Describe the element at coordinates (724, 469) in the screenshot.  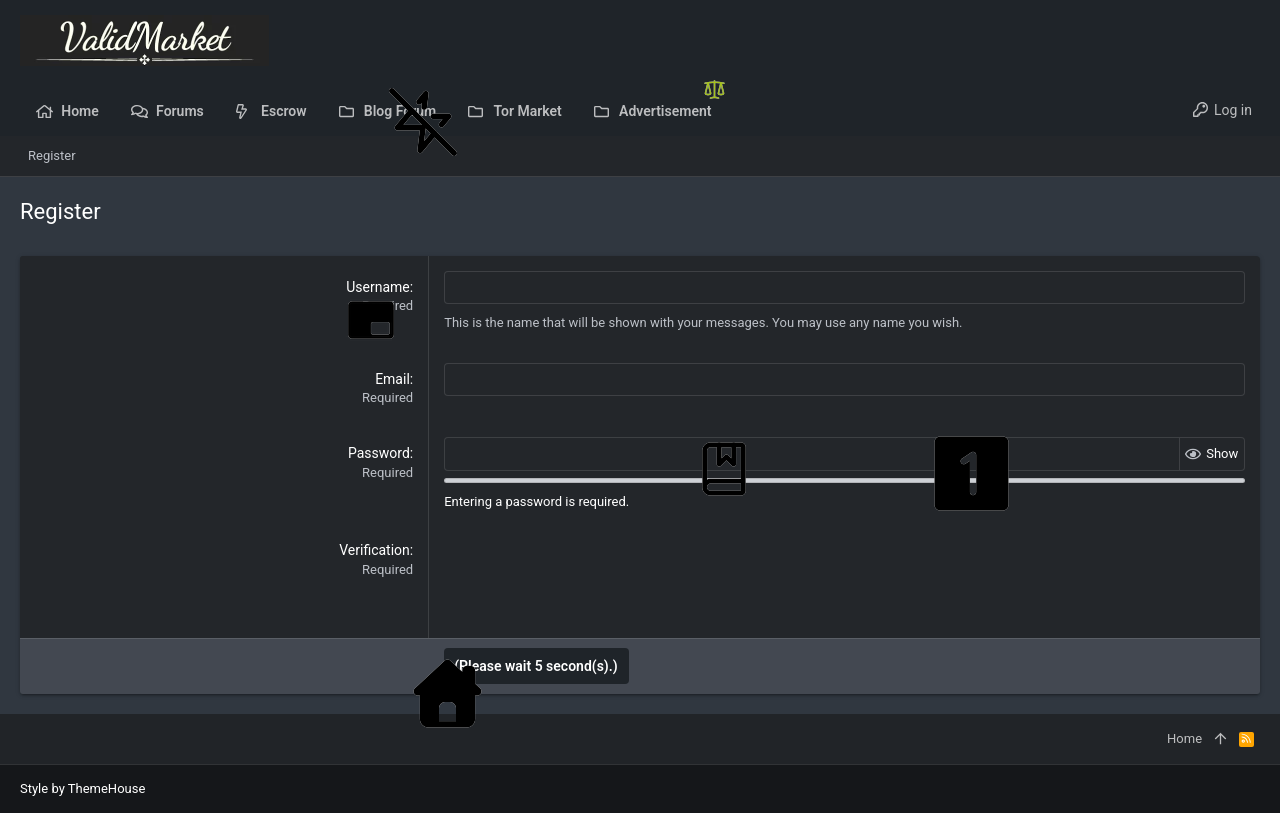
I see `view your bookmarked items` at that location.